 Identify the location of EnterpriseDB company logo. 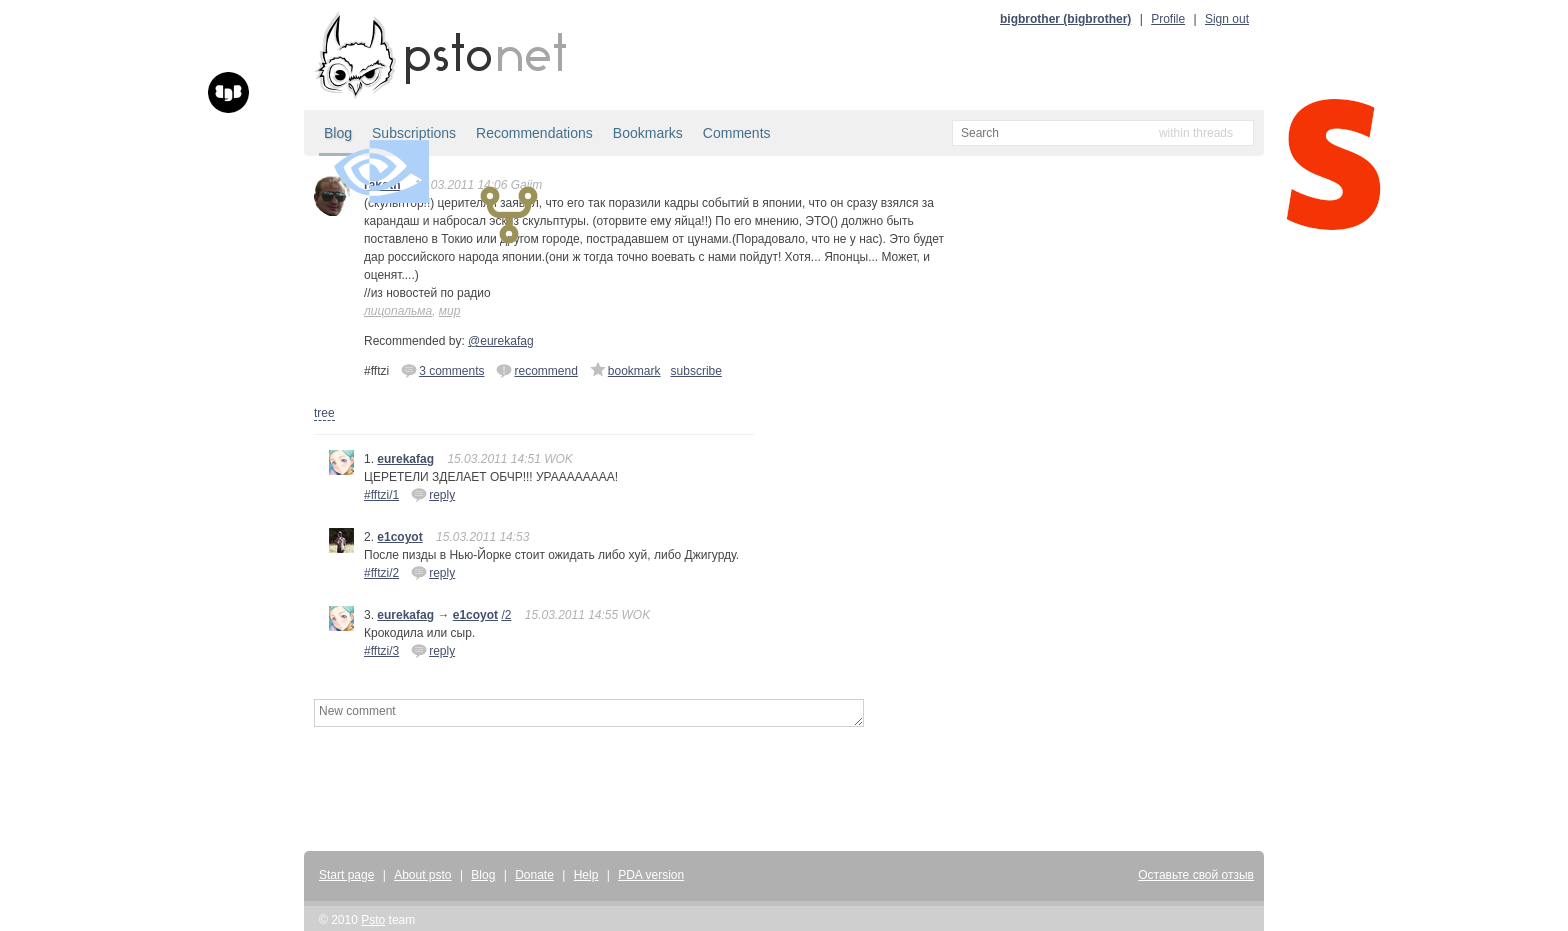
(228, 92).